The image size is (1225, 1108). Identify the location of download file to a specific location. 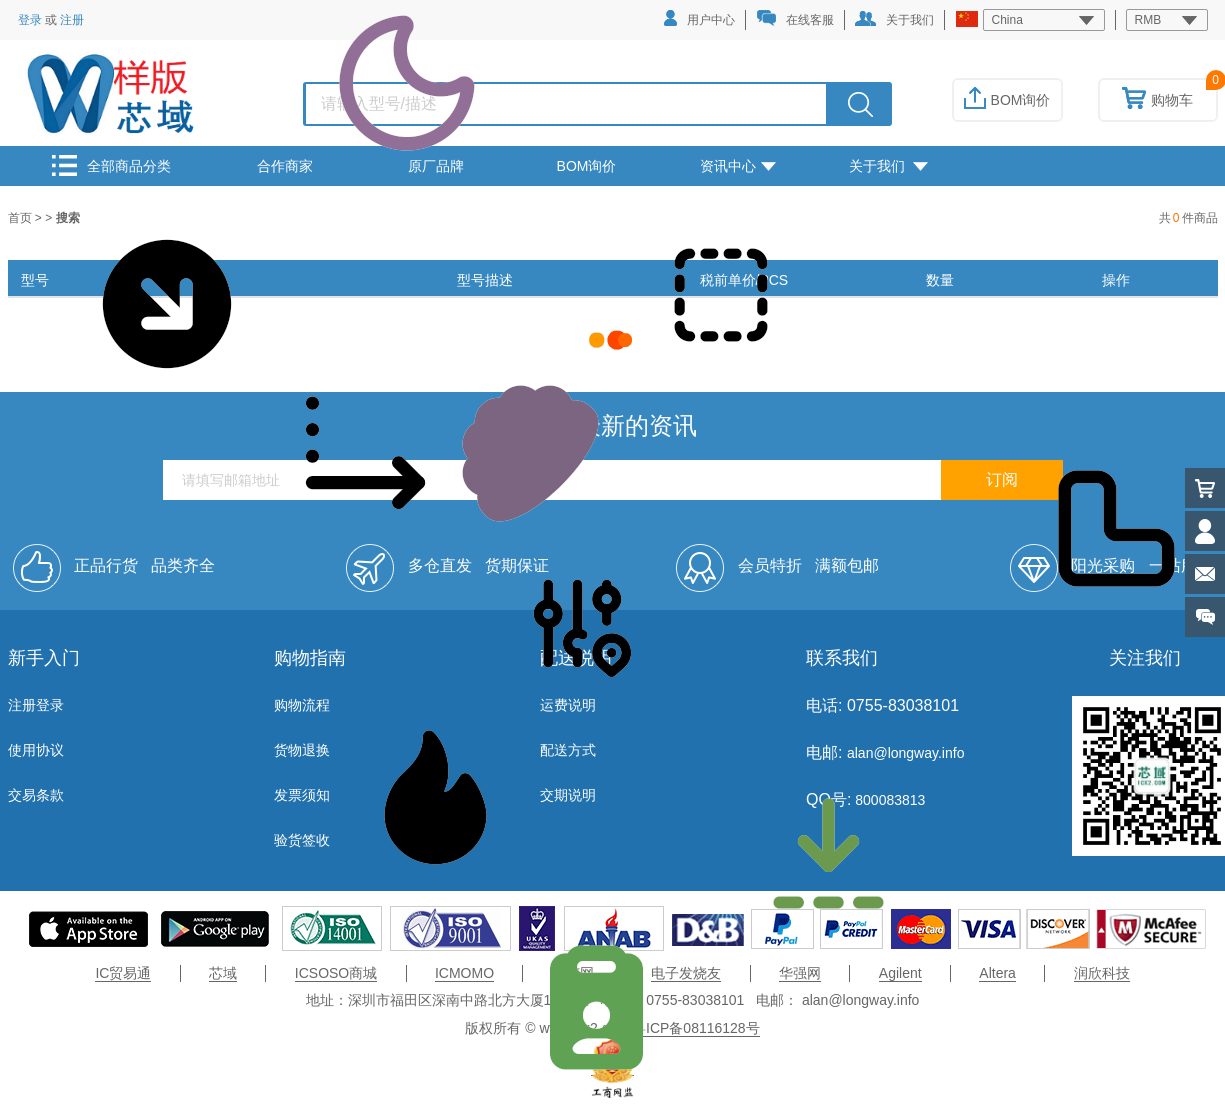
(828, 853).